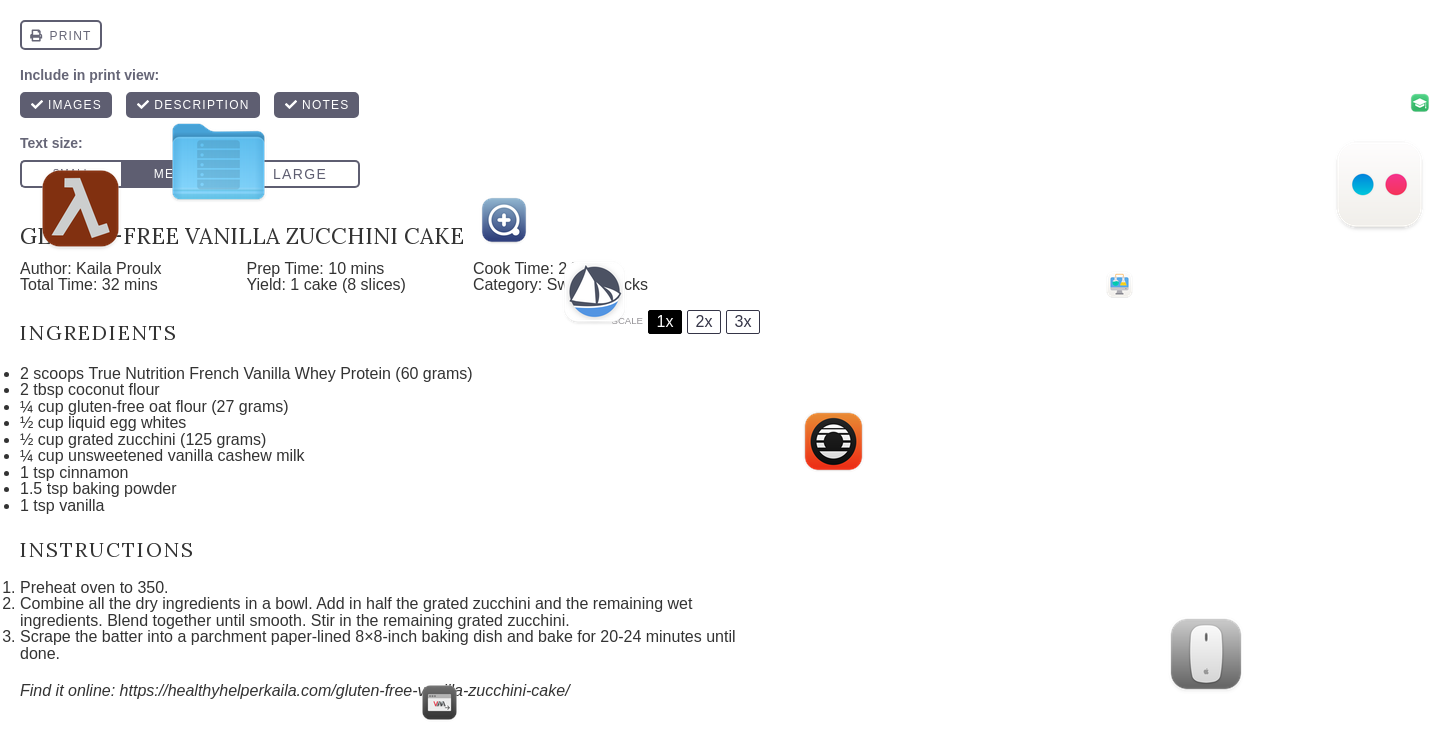 The image size is (1440, 755). Describe the element at coordinates (439, 702) in the screenshot. I see `access virtual machine migration settings` at that location.